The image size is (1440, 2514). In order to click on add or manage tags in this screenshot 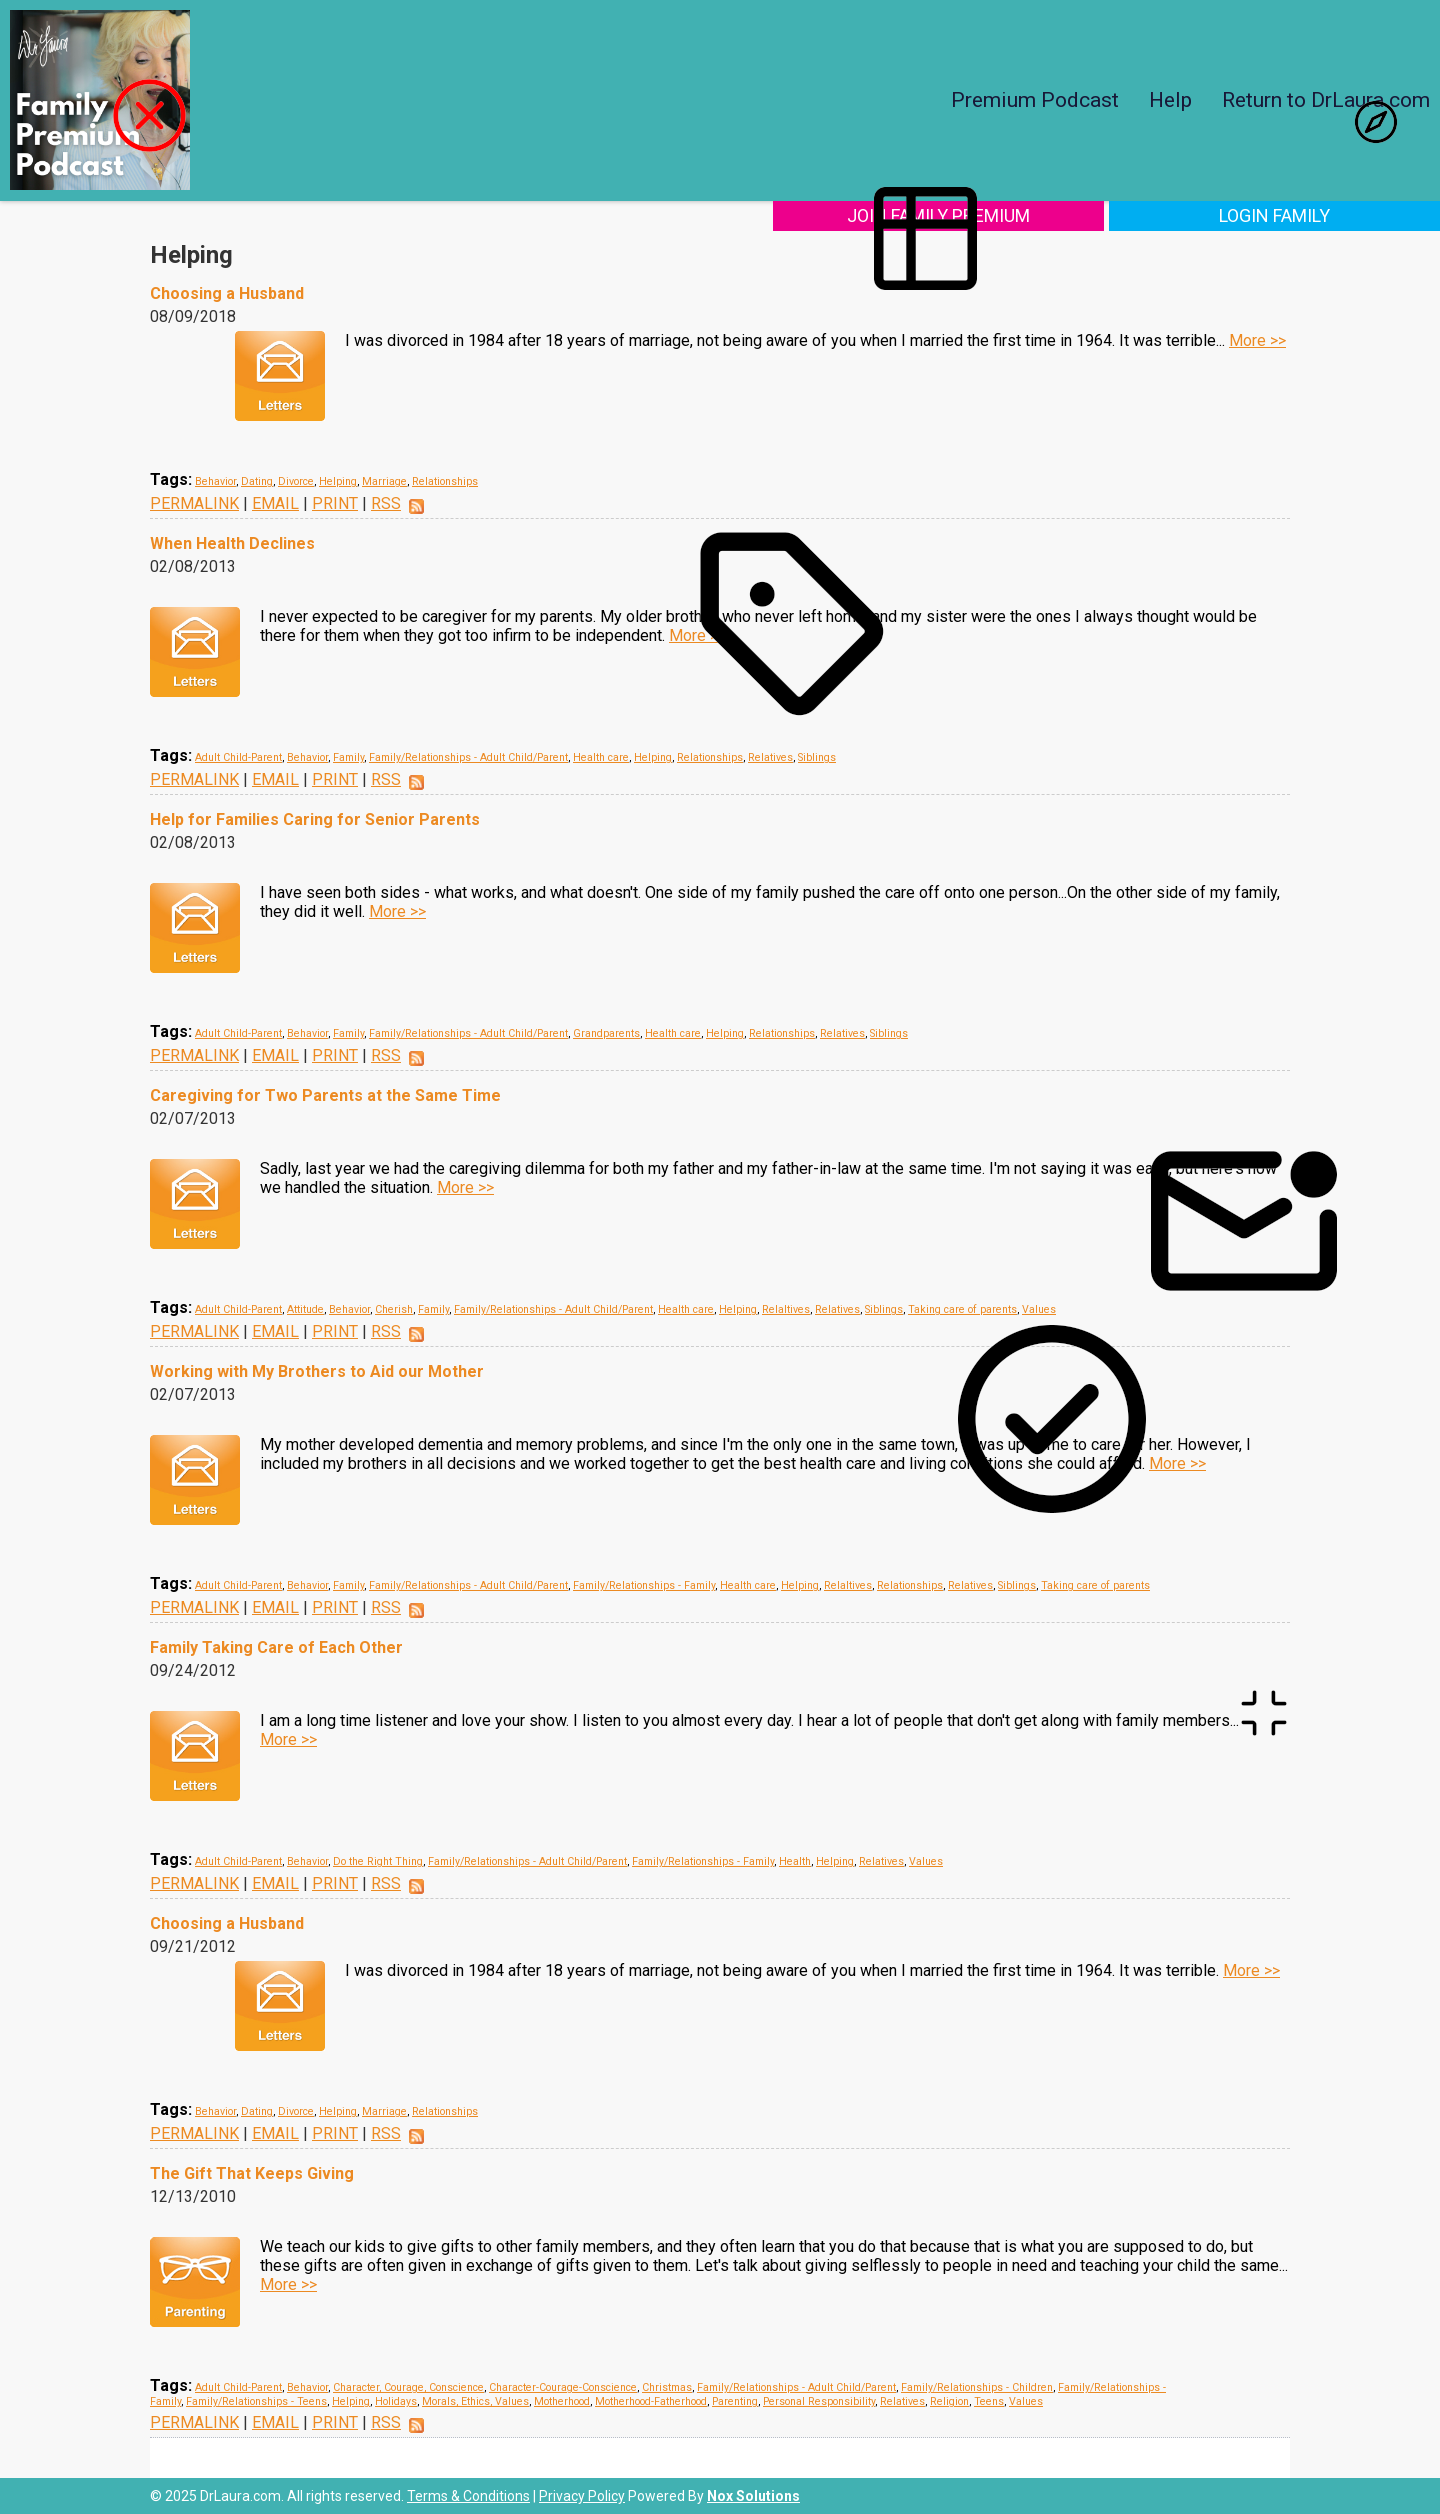, I will do `click(787, 619)`.